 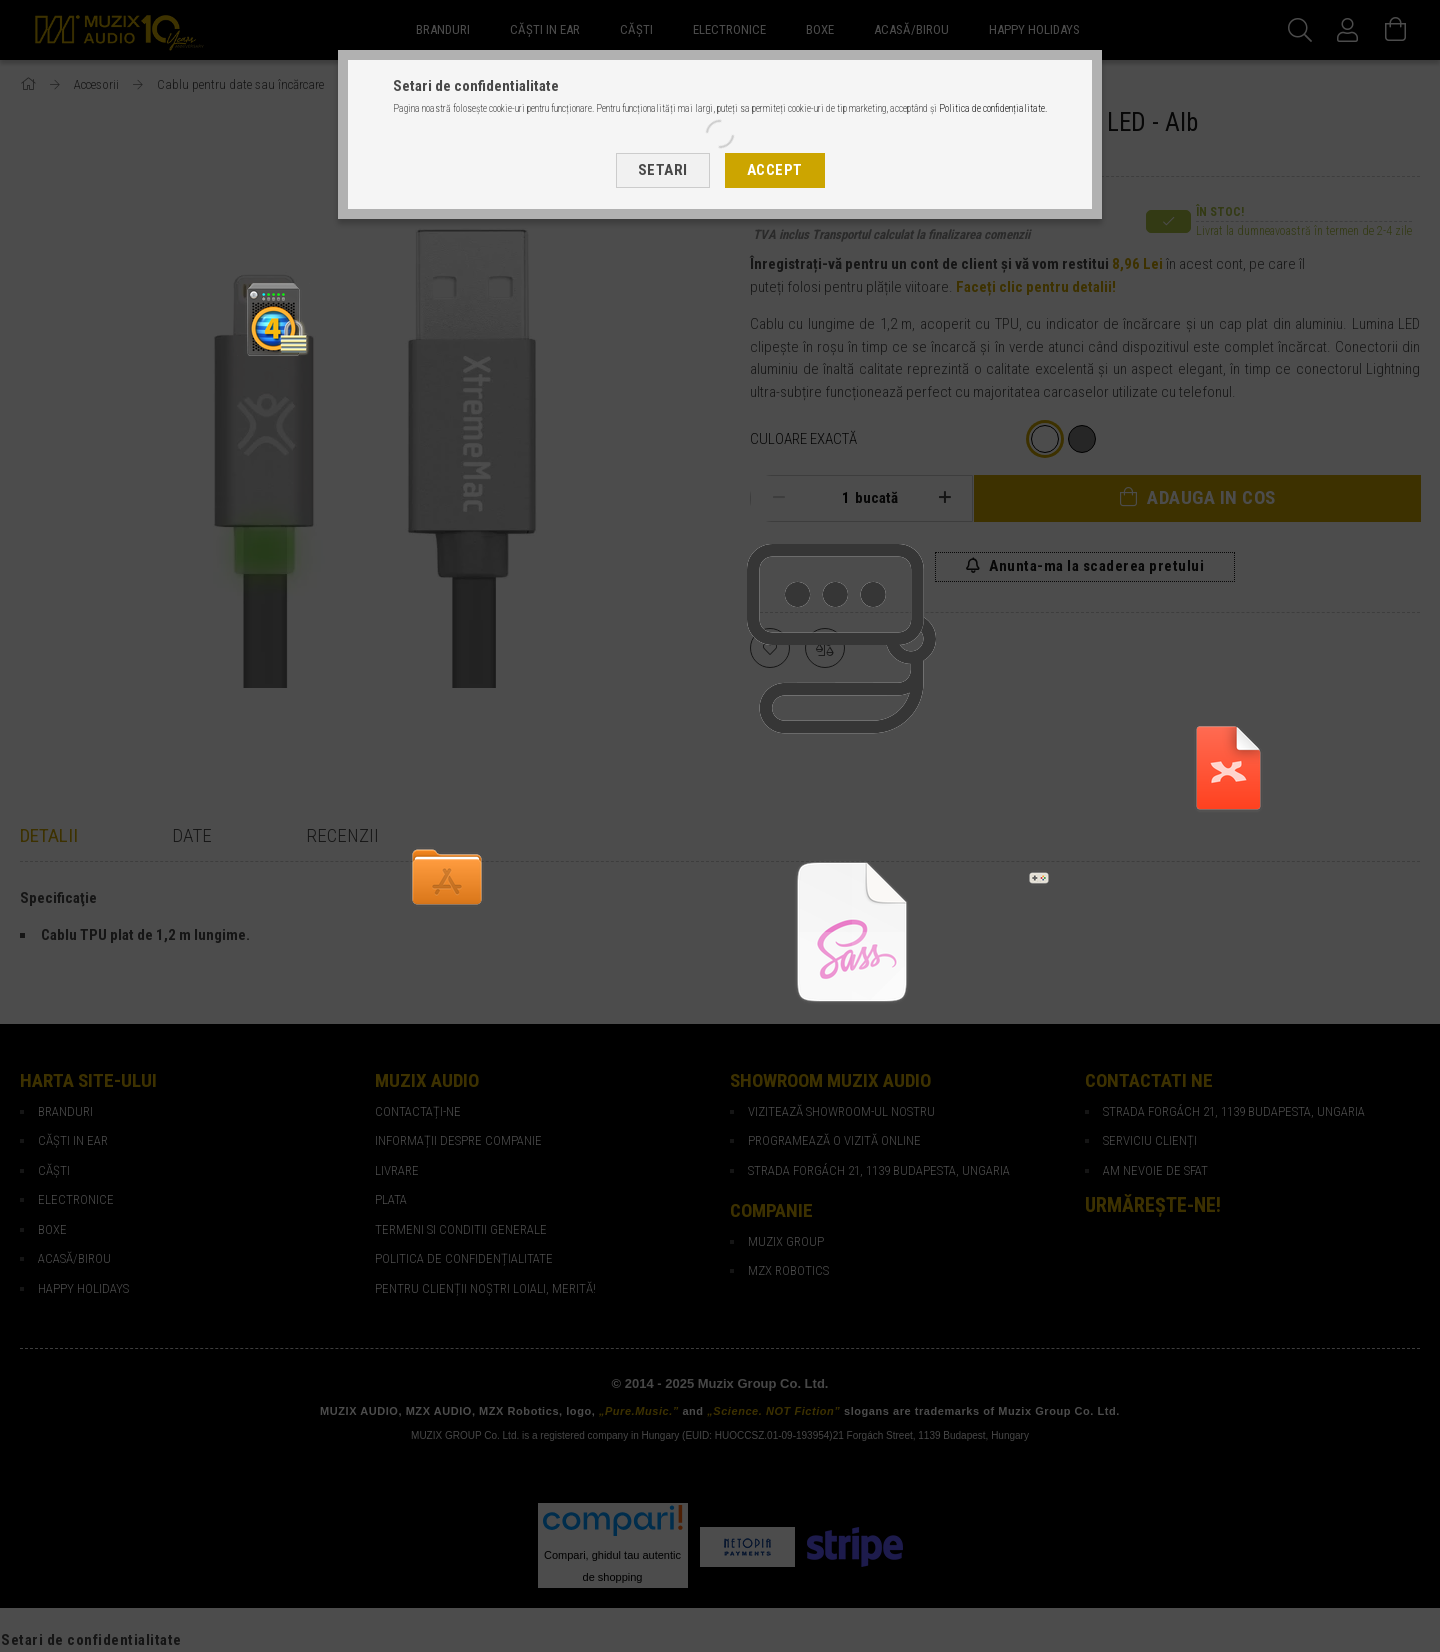 What do you see at coordinates (1228, 769) in the screenshot?
I see `open an xmind mind mapping file` at bounding box center [1228, 769].